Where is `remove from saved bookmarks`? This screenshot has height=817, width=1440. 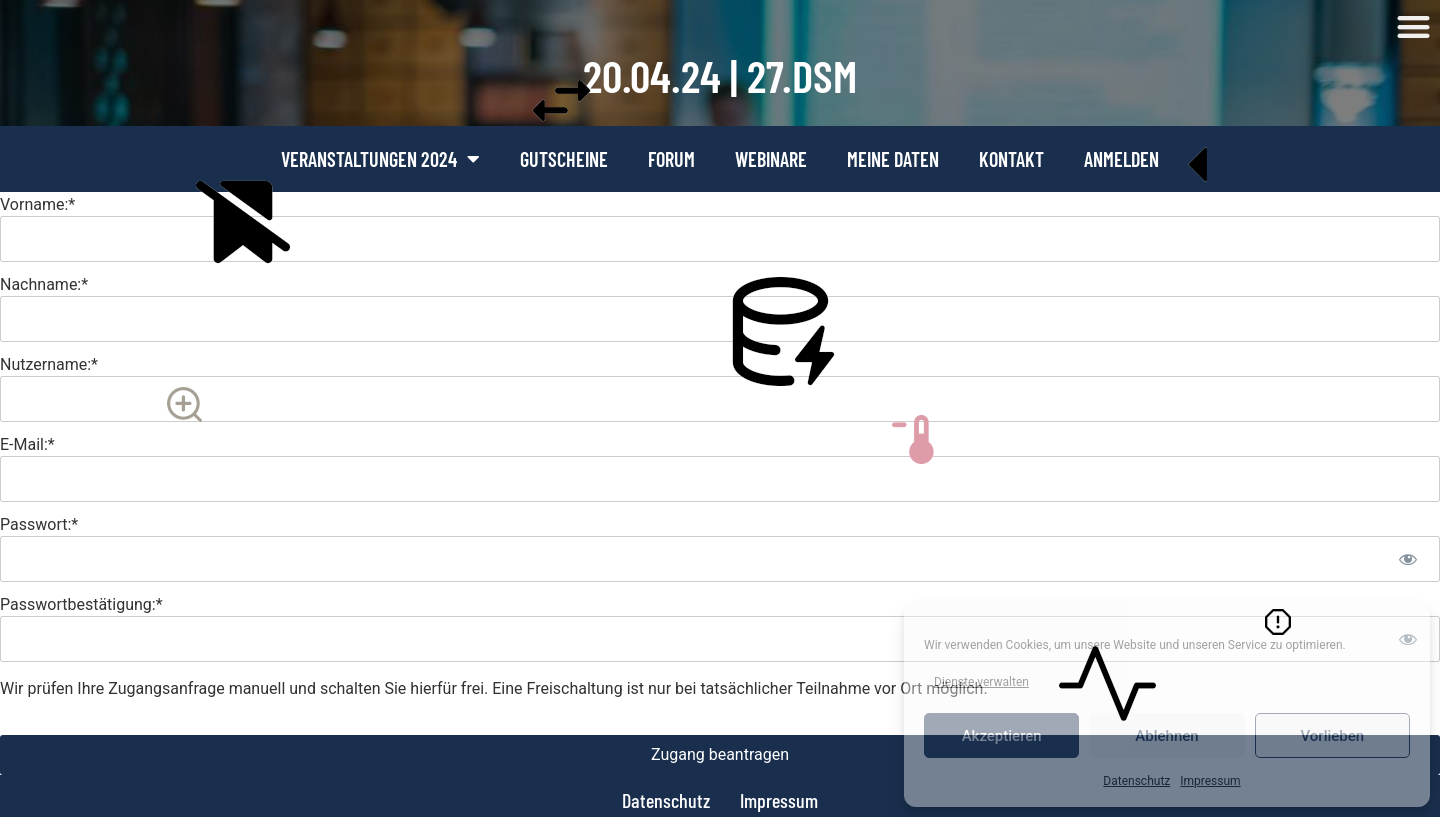 remove from saved bookmarks is located at coordinates (243, 222).